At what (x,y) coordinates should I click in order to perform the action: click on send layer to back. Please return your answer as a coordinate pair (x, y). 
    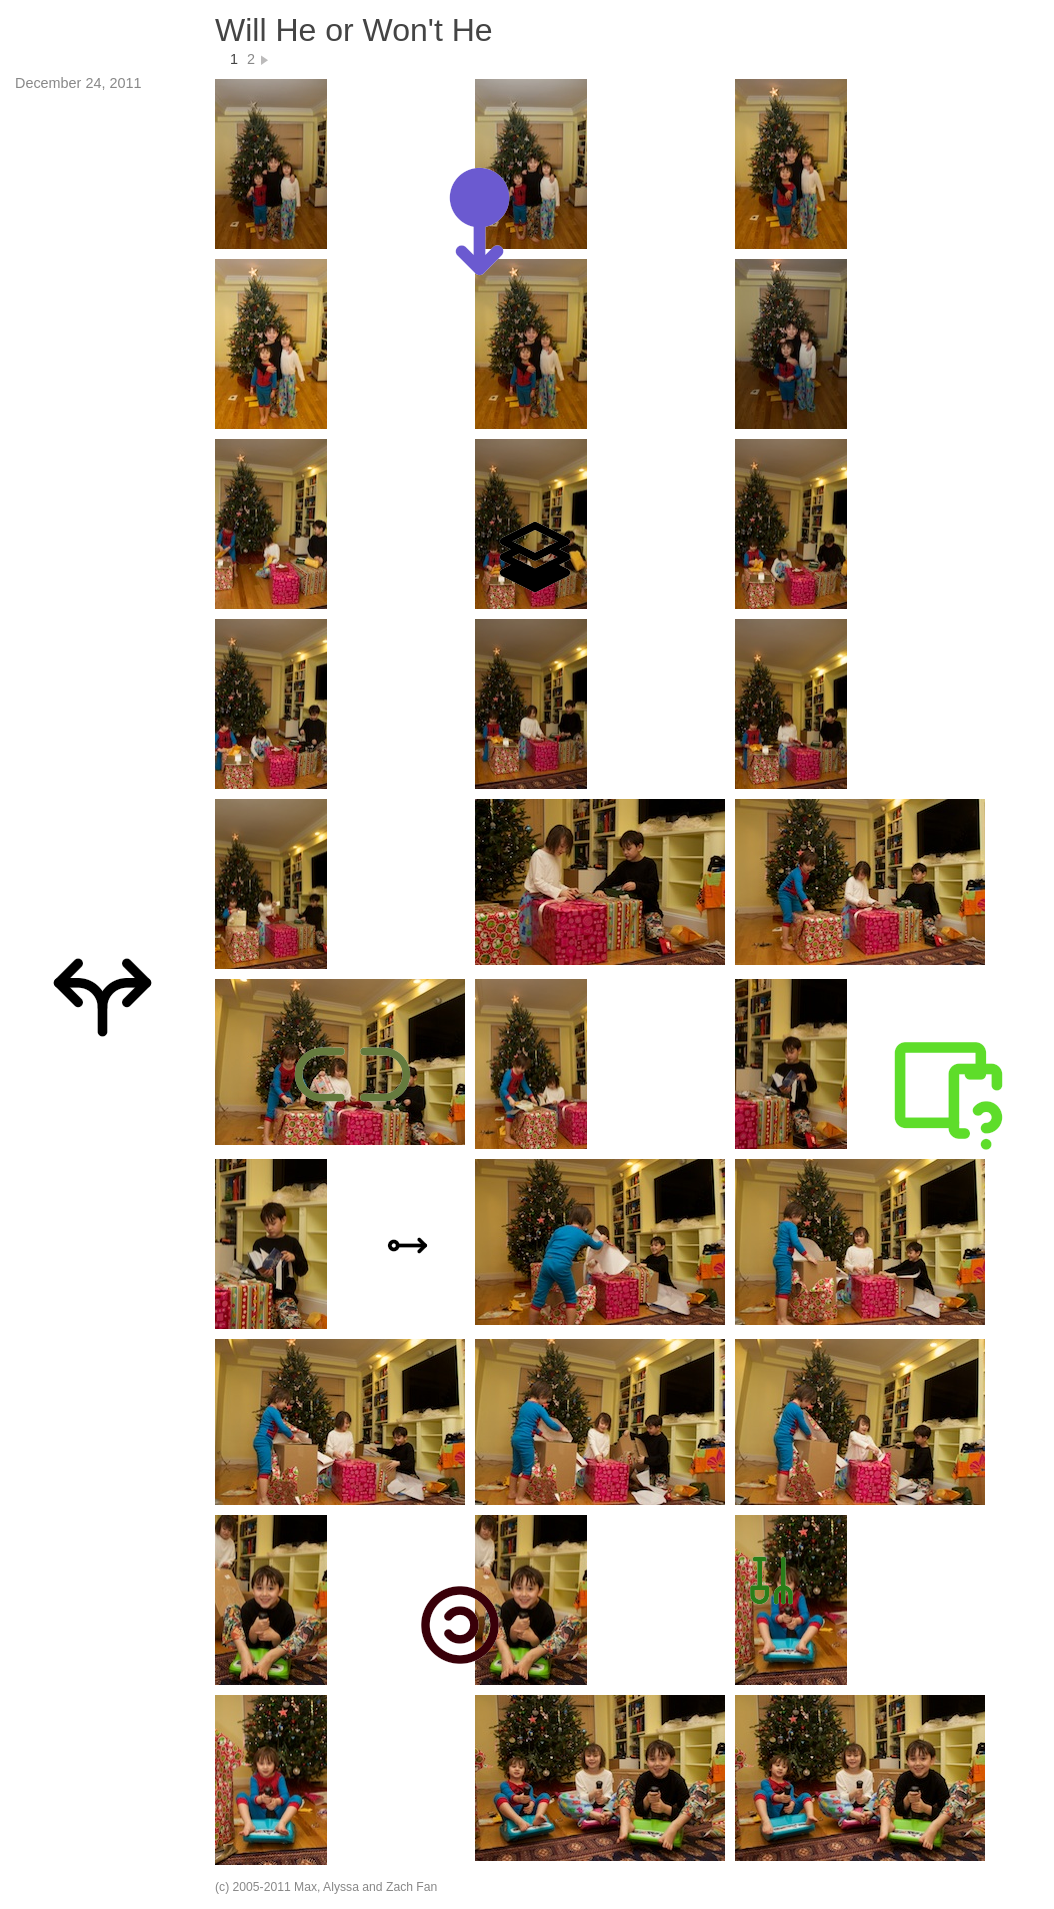
    Looking at the image, I should click on (535, 557).